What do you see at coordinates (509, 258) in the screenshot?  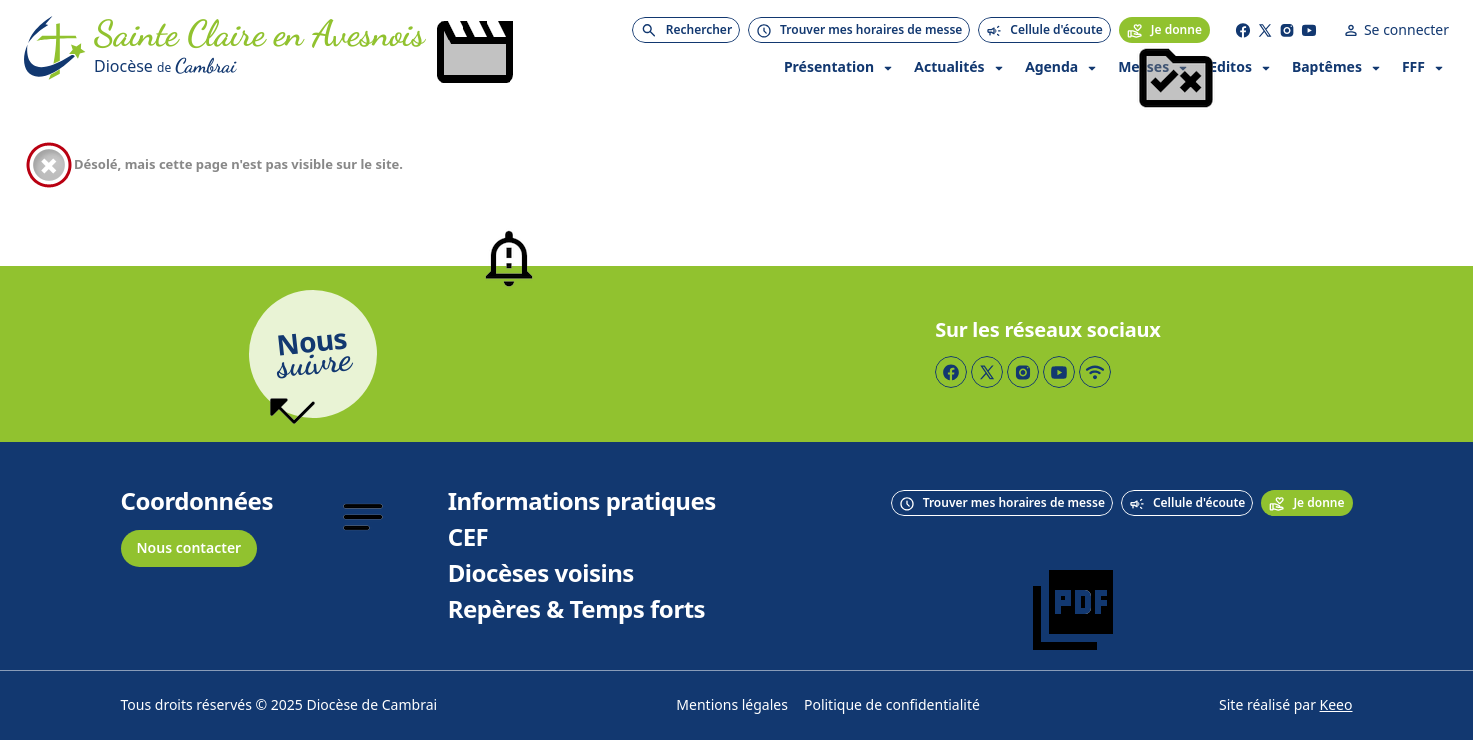 I see `important notification requiring attention` at bounding box center [509, 258].